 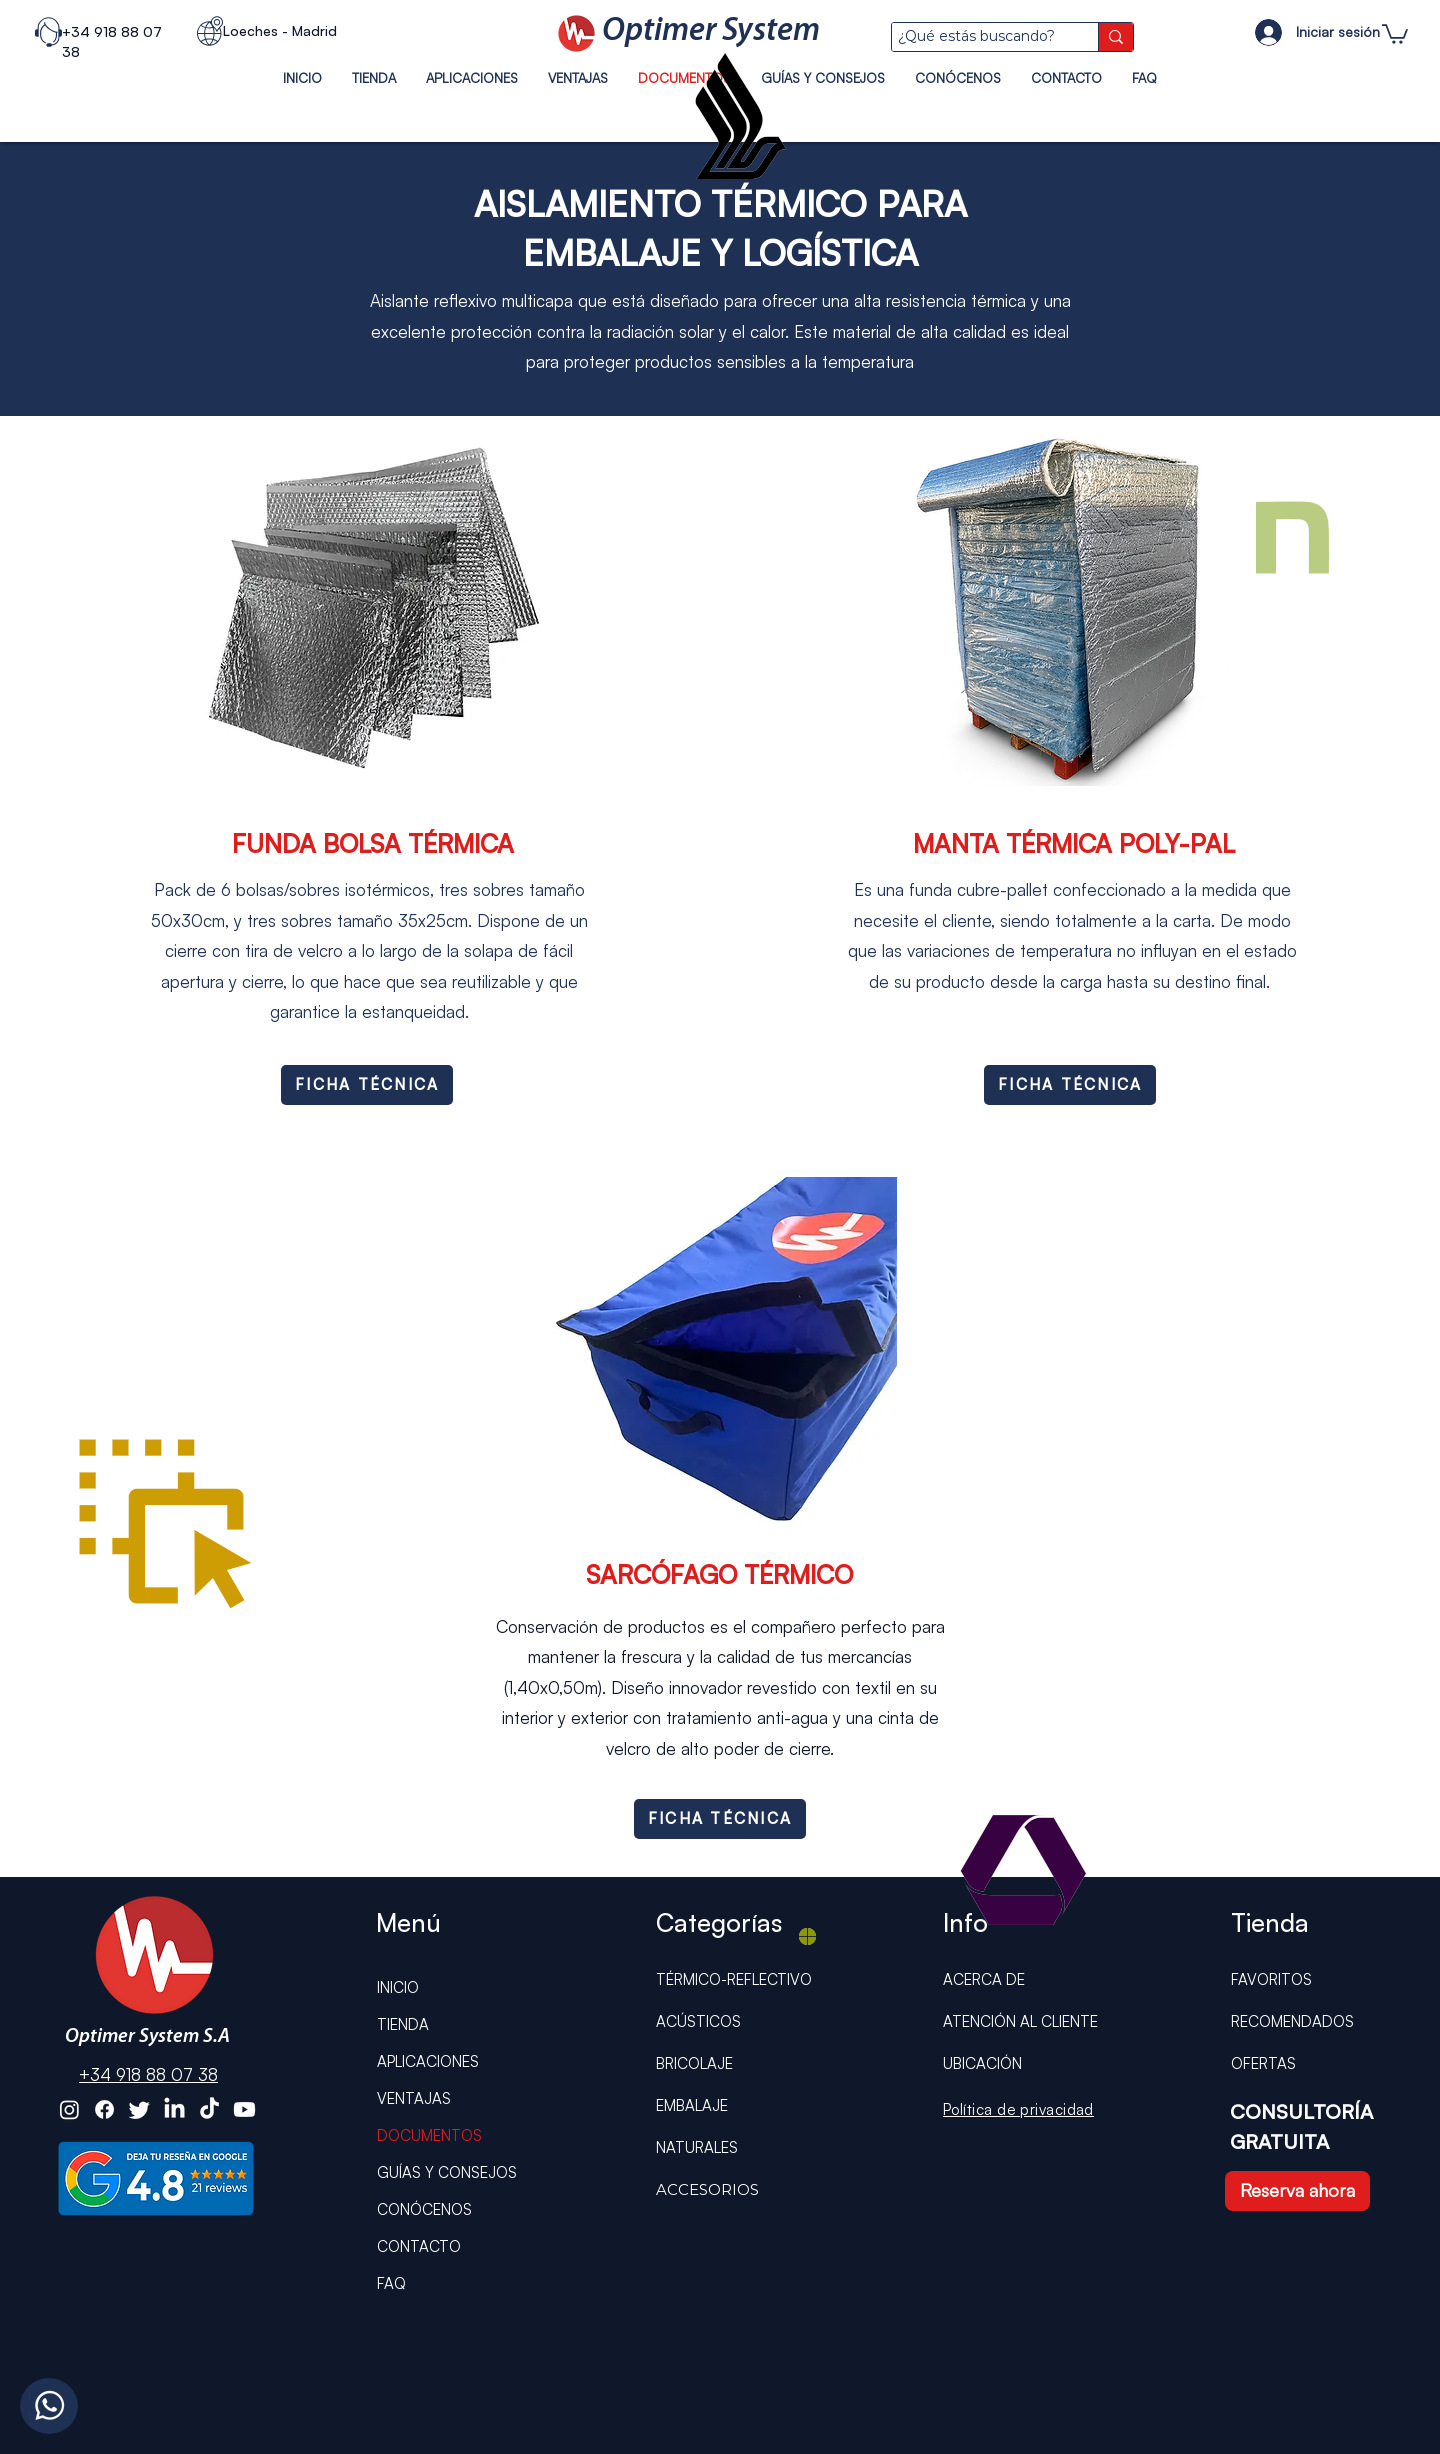 What do you see at coordinates (807, 1936) in the screenshot?
I see `quarto publishing system logo` at bounding box center [807, 1936].